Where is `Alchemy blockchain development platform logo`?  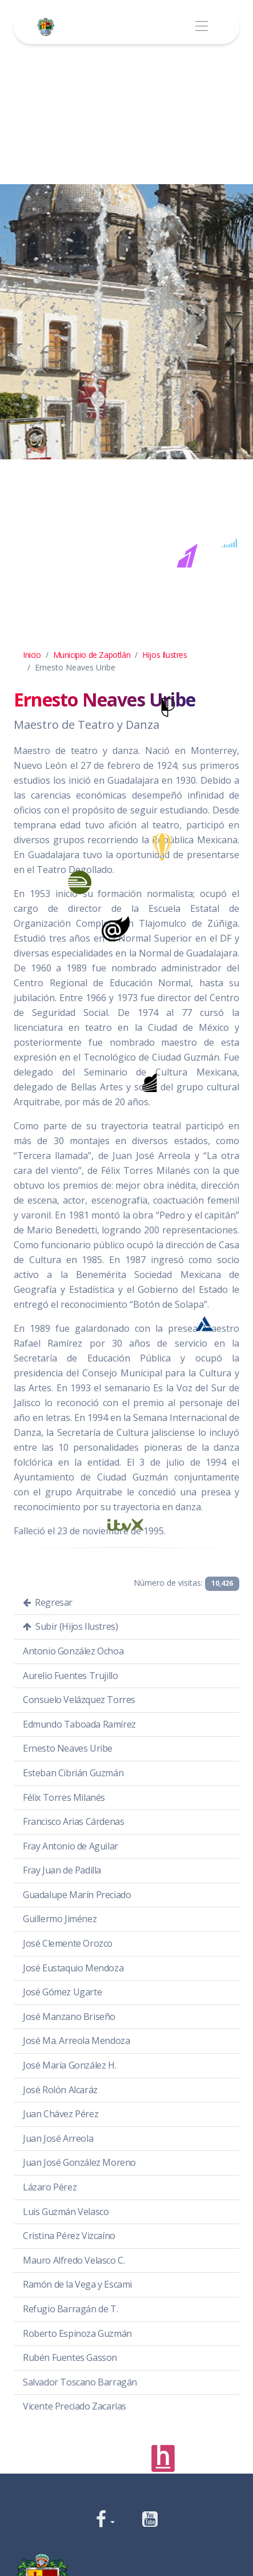
Alchemy blockchain development platform logo is located at coordinates (204, 1324).